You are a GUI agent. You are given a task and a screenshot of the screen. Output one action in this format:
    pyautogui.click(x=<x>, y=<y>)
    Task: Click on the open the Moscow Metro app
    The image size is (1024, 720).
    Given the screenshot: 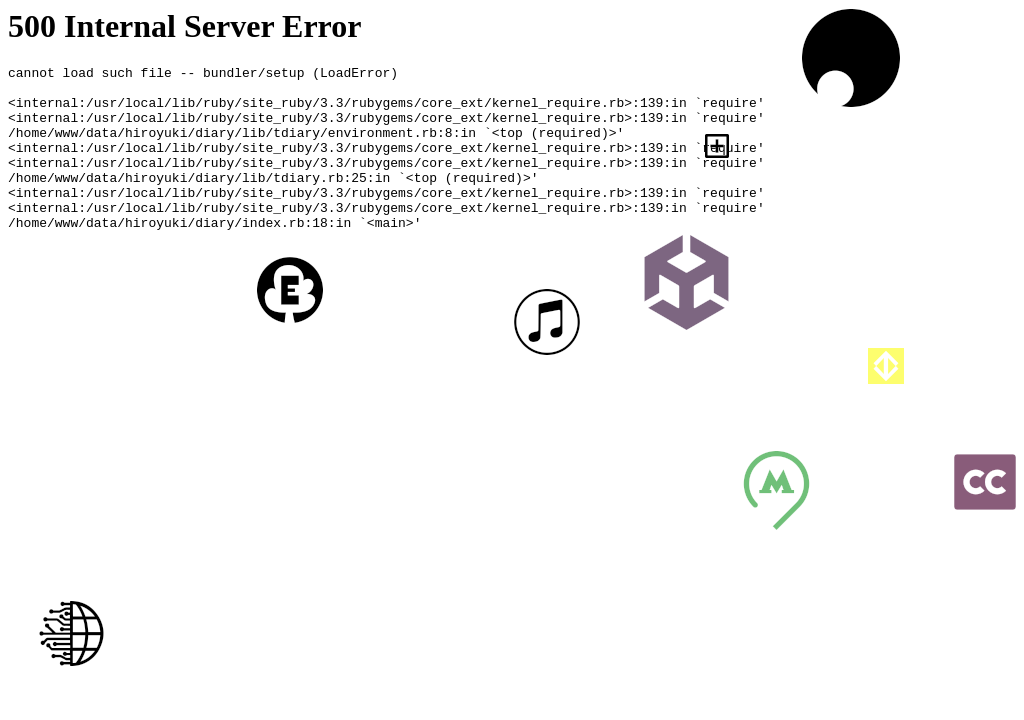 What is the action you would take?
    pyautogui.click(x=776, y=490)
    